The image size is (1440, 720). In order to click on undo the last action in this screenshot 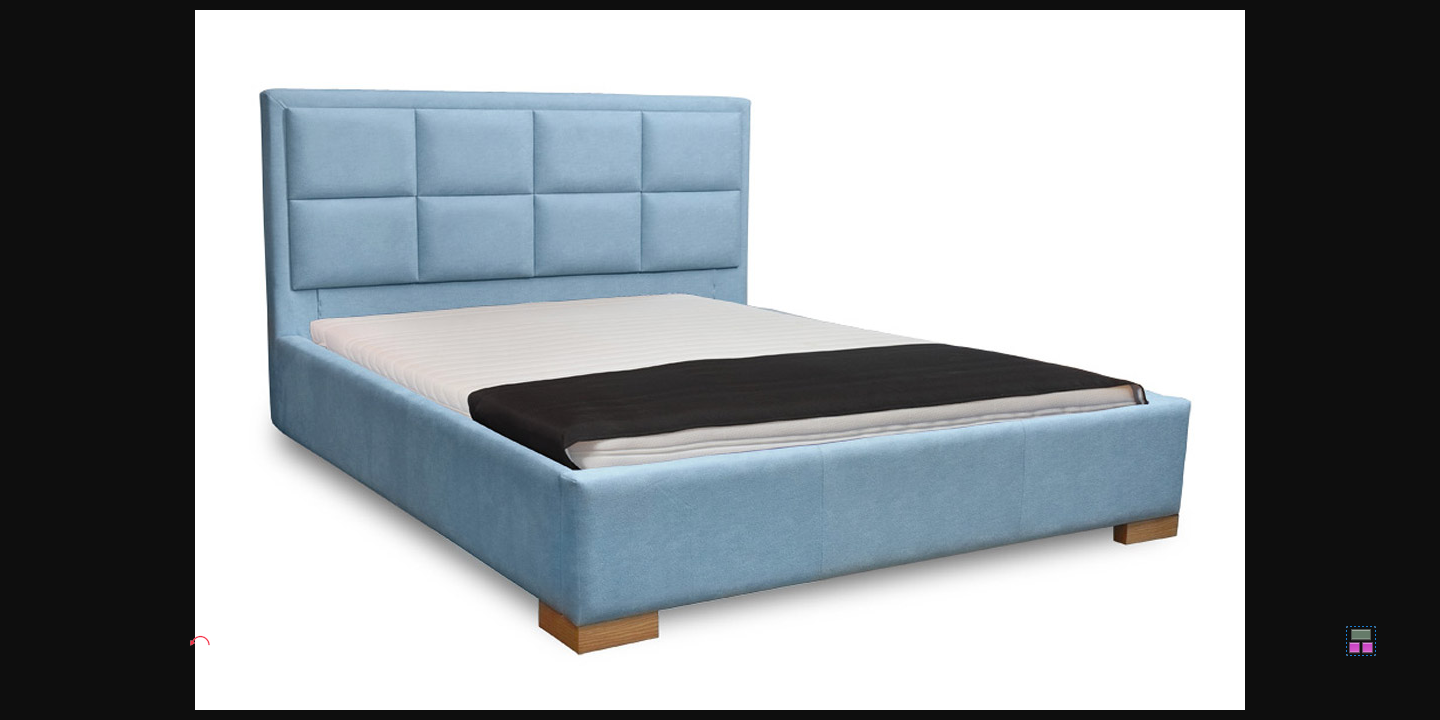, I will do `click(200, 640)`.